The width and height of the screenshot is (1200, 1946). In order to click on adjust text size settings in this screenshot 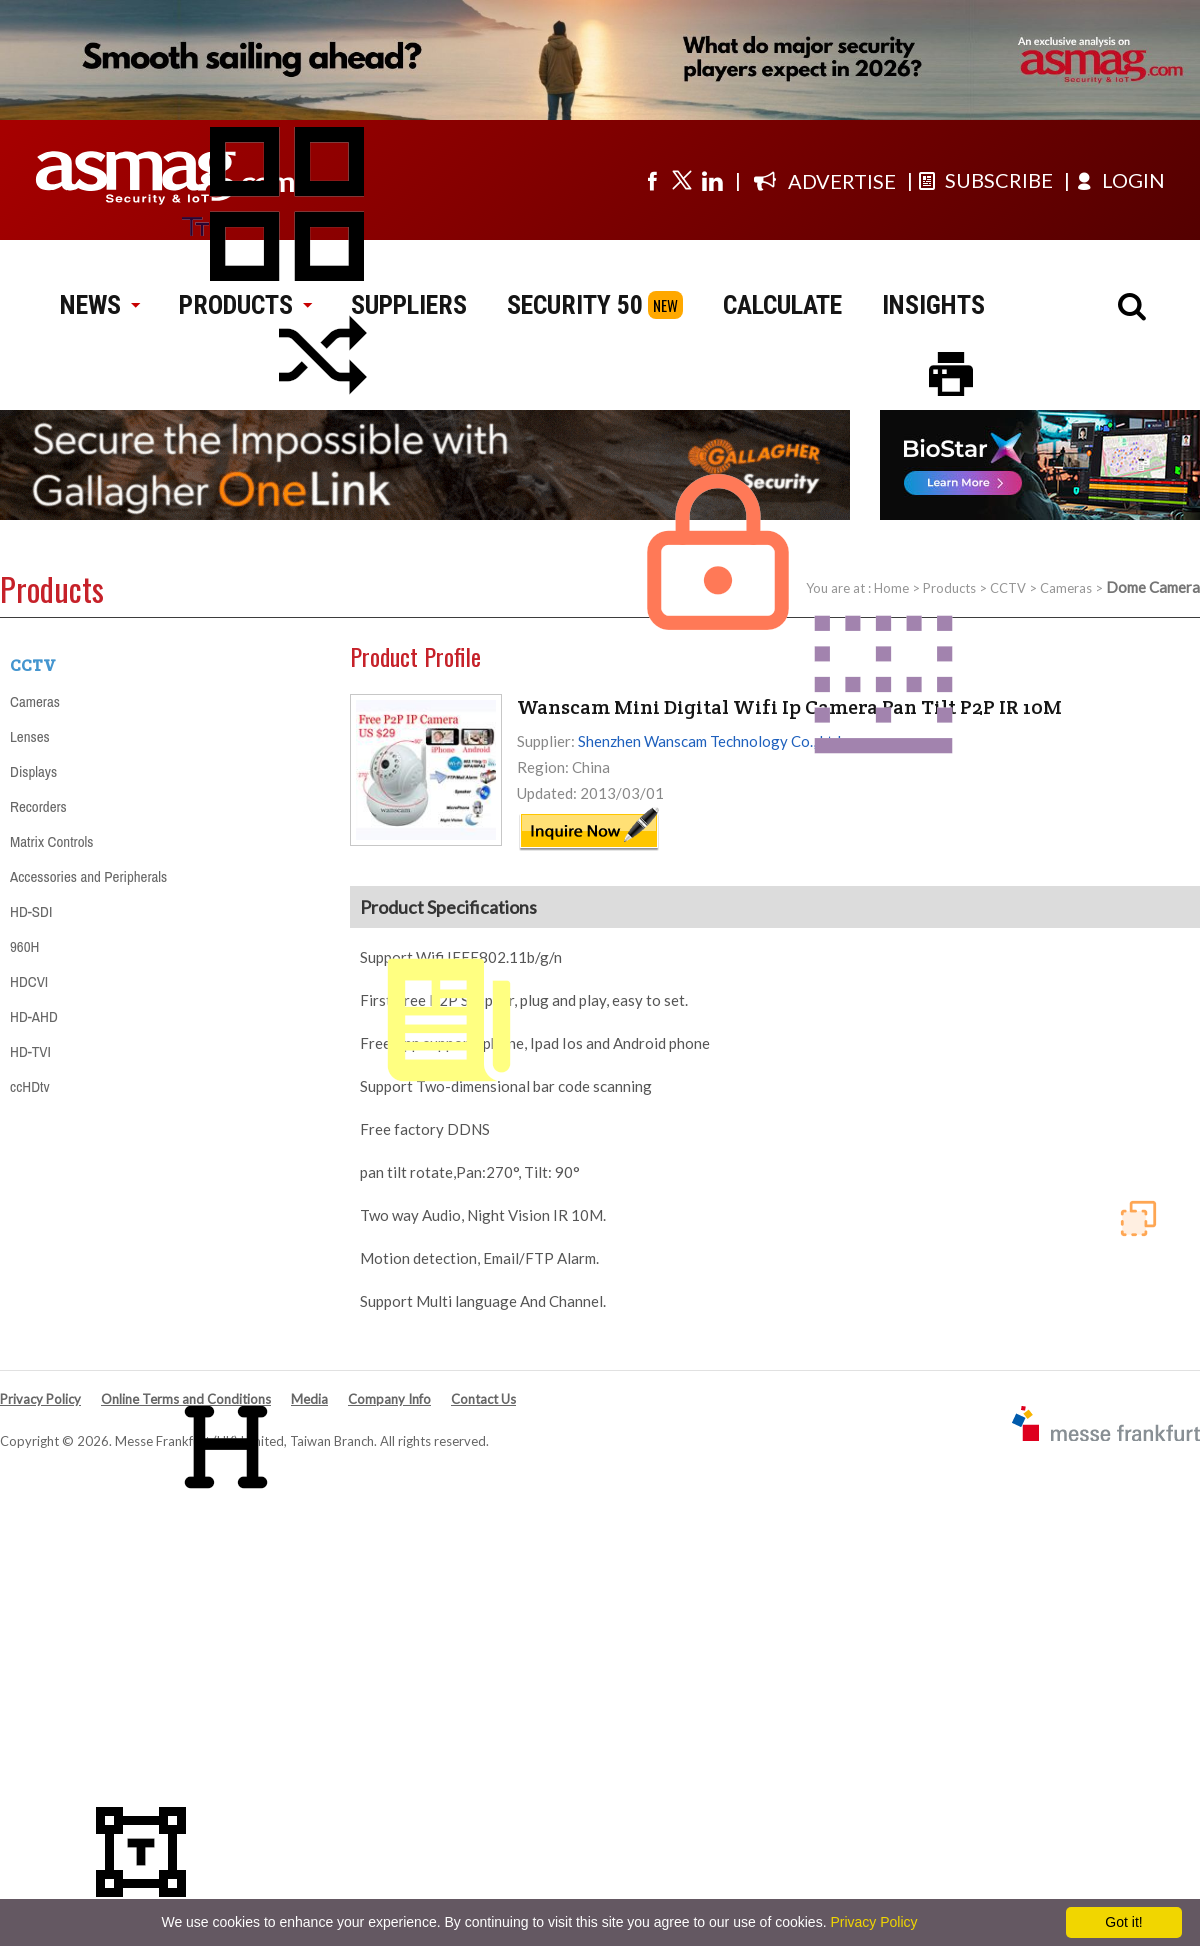, I will do `click(195, 226)`.